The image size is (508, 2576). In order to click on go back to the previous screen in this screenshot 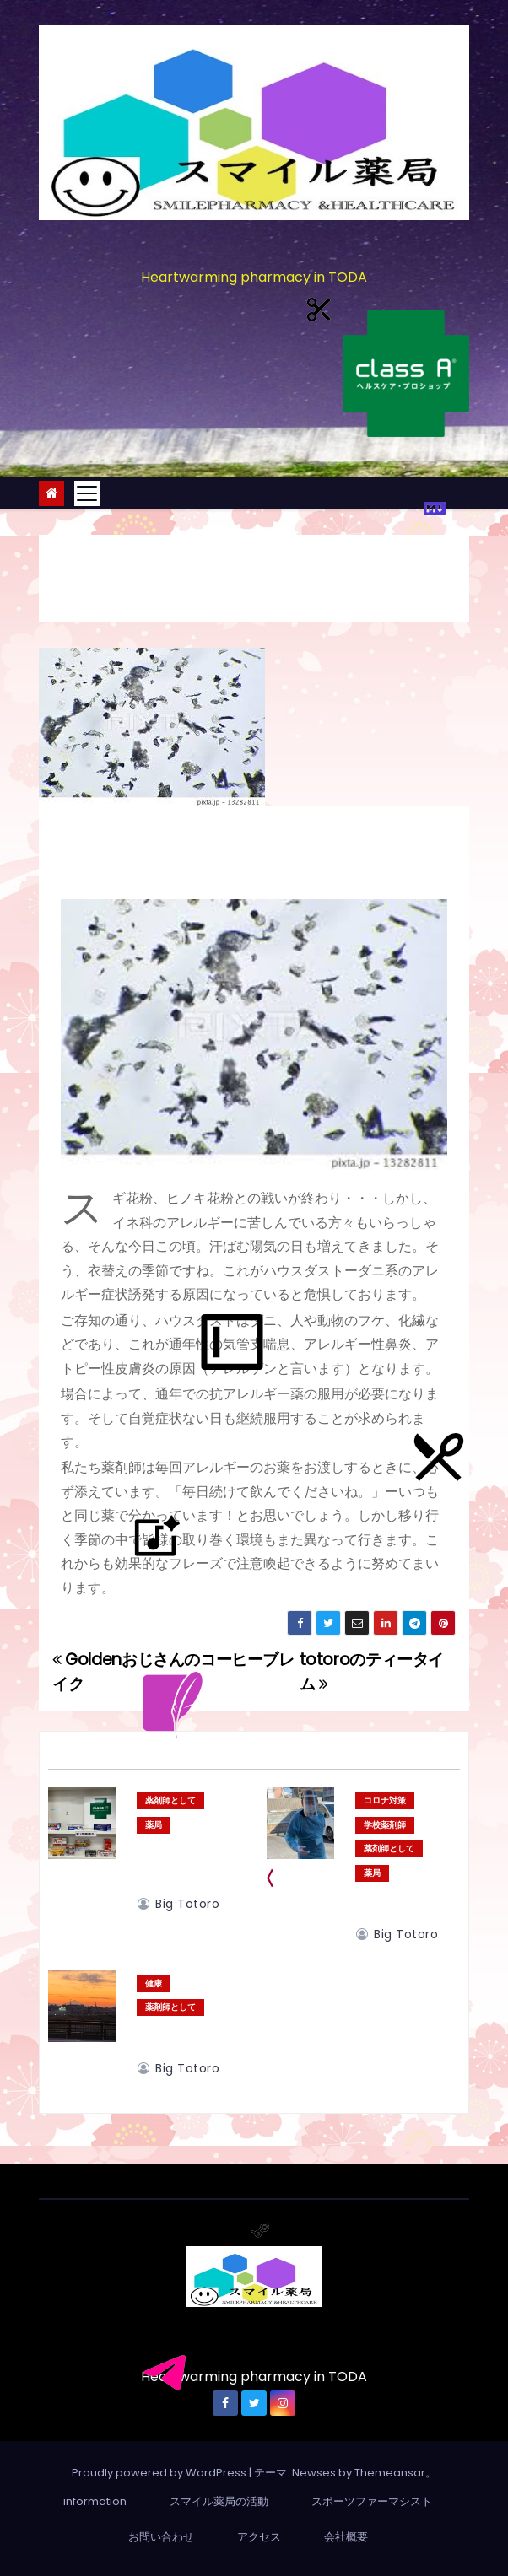, I will do `click(270, 1878)`.